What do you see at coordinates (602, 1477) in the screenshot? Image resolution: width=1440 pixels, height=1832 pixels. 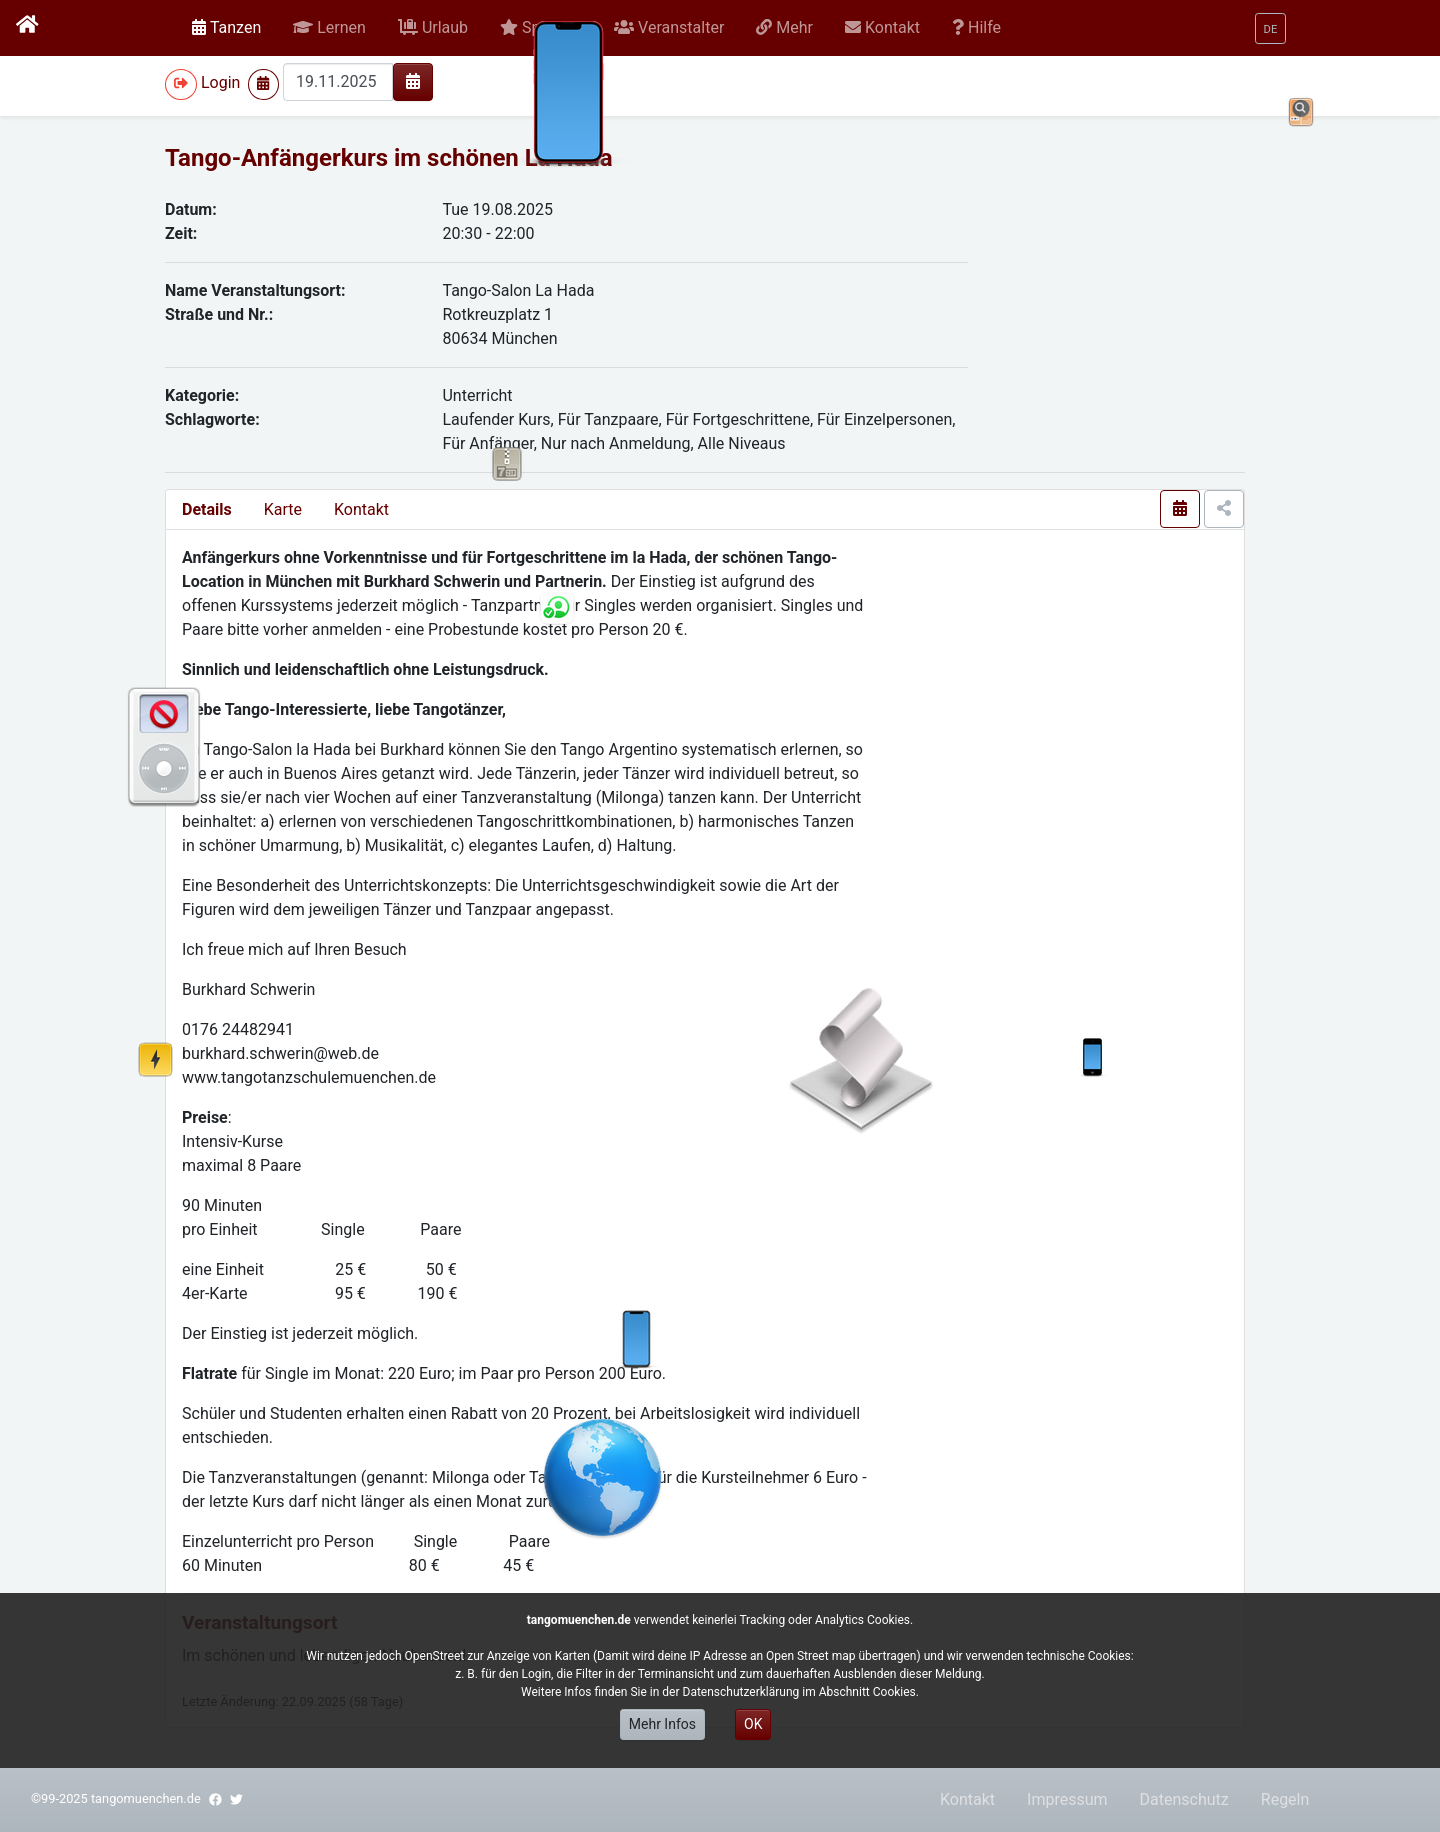 I see `access bookmarked websites or locations` at bounding box center [602, 1477].